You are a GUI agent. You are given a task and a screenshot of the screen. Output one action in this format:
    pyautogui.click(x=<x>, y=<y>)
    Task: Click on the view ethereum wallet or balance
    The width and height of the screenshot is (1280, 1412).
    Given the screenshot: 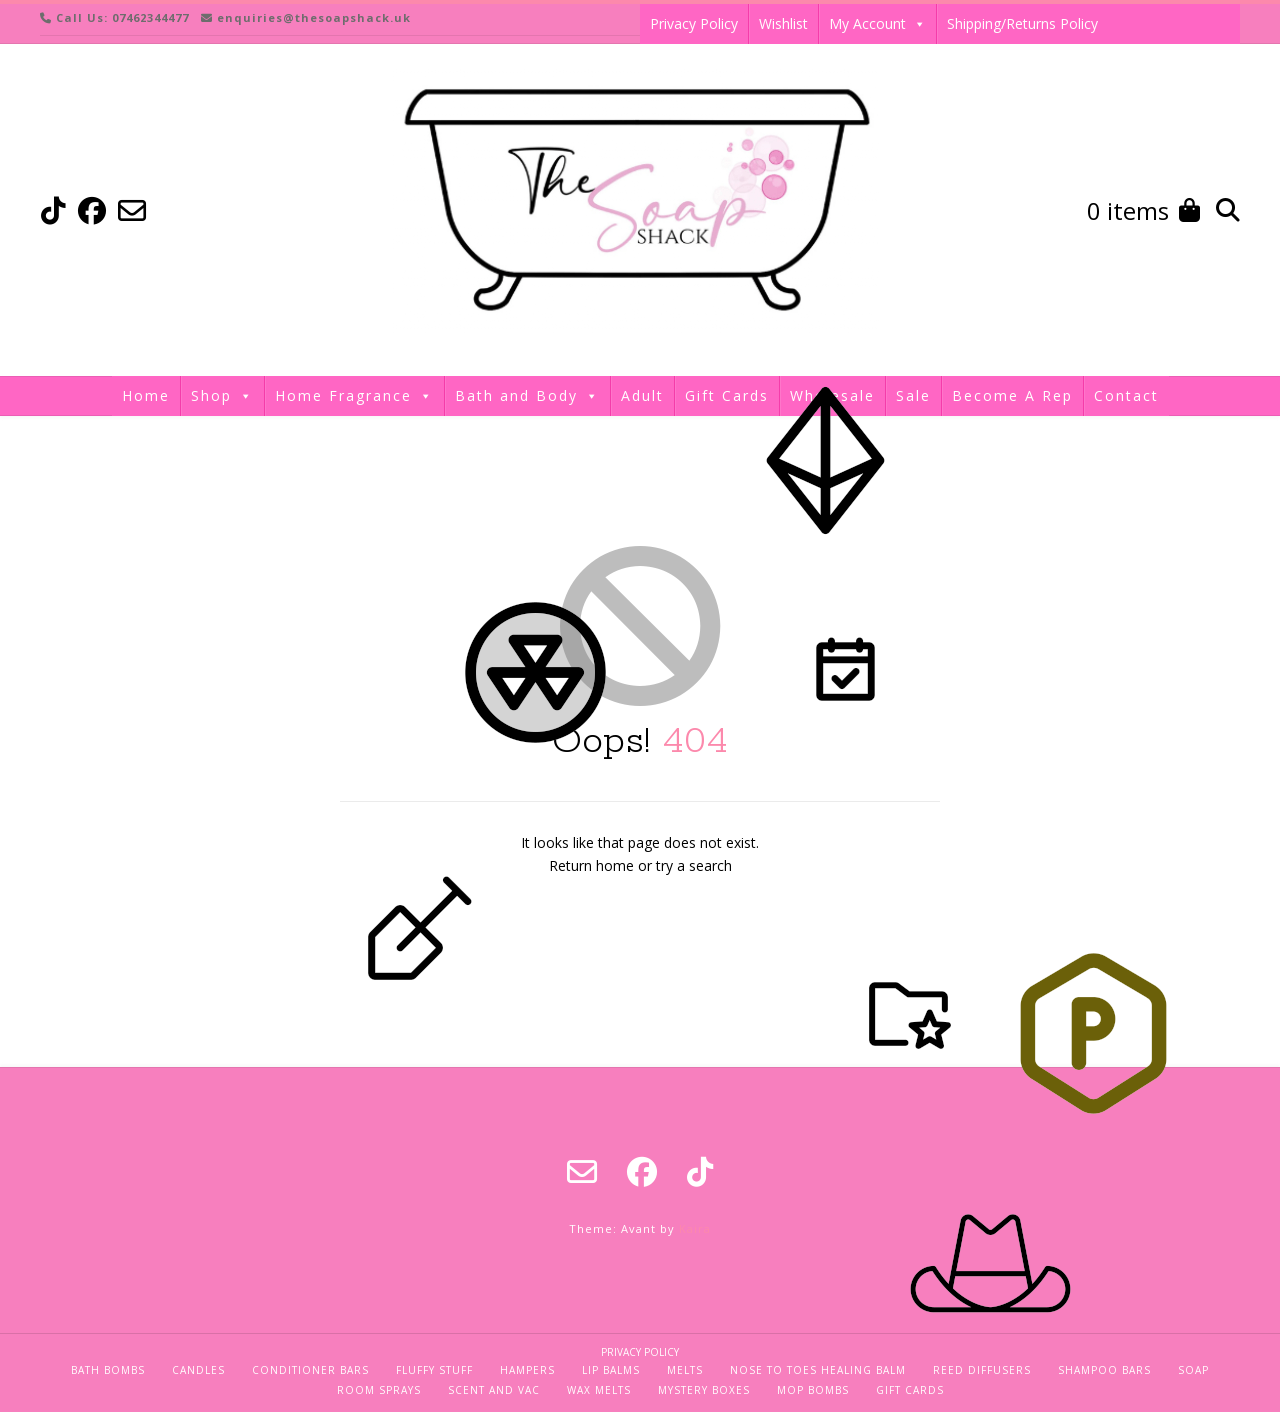 What is the action you would take?
    pyautogui.click(x=825, y=460)
    